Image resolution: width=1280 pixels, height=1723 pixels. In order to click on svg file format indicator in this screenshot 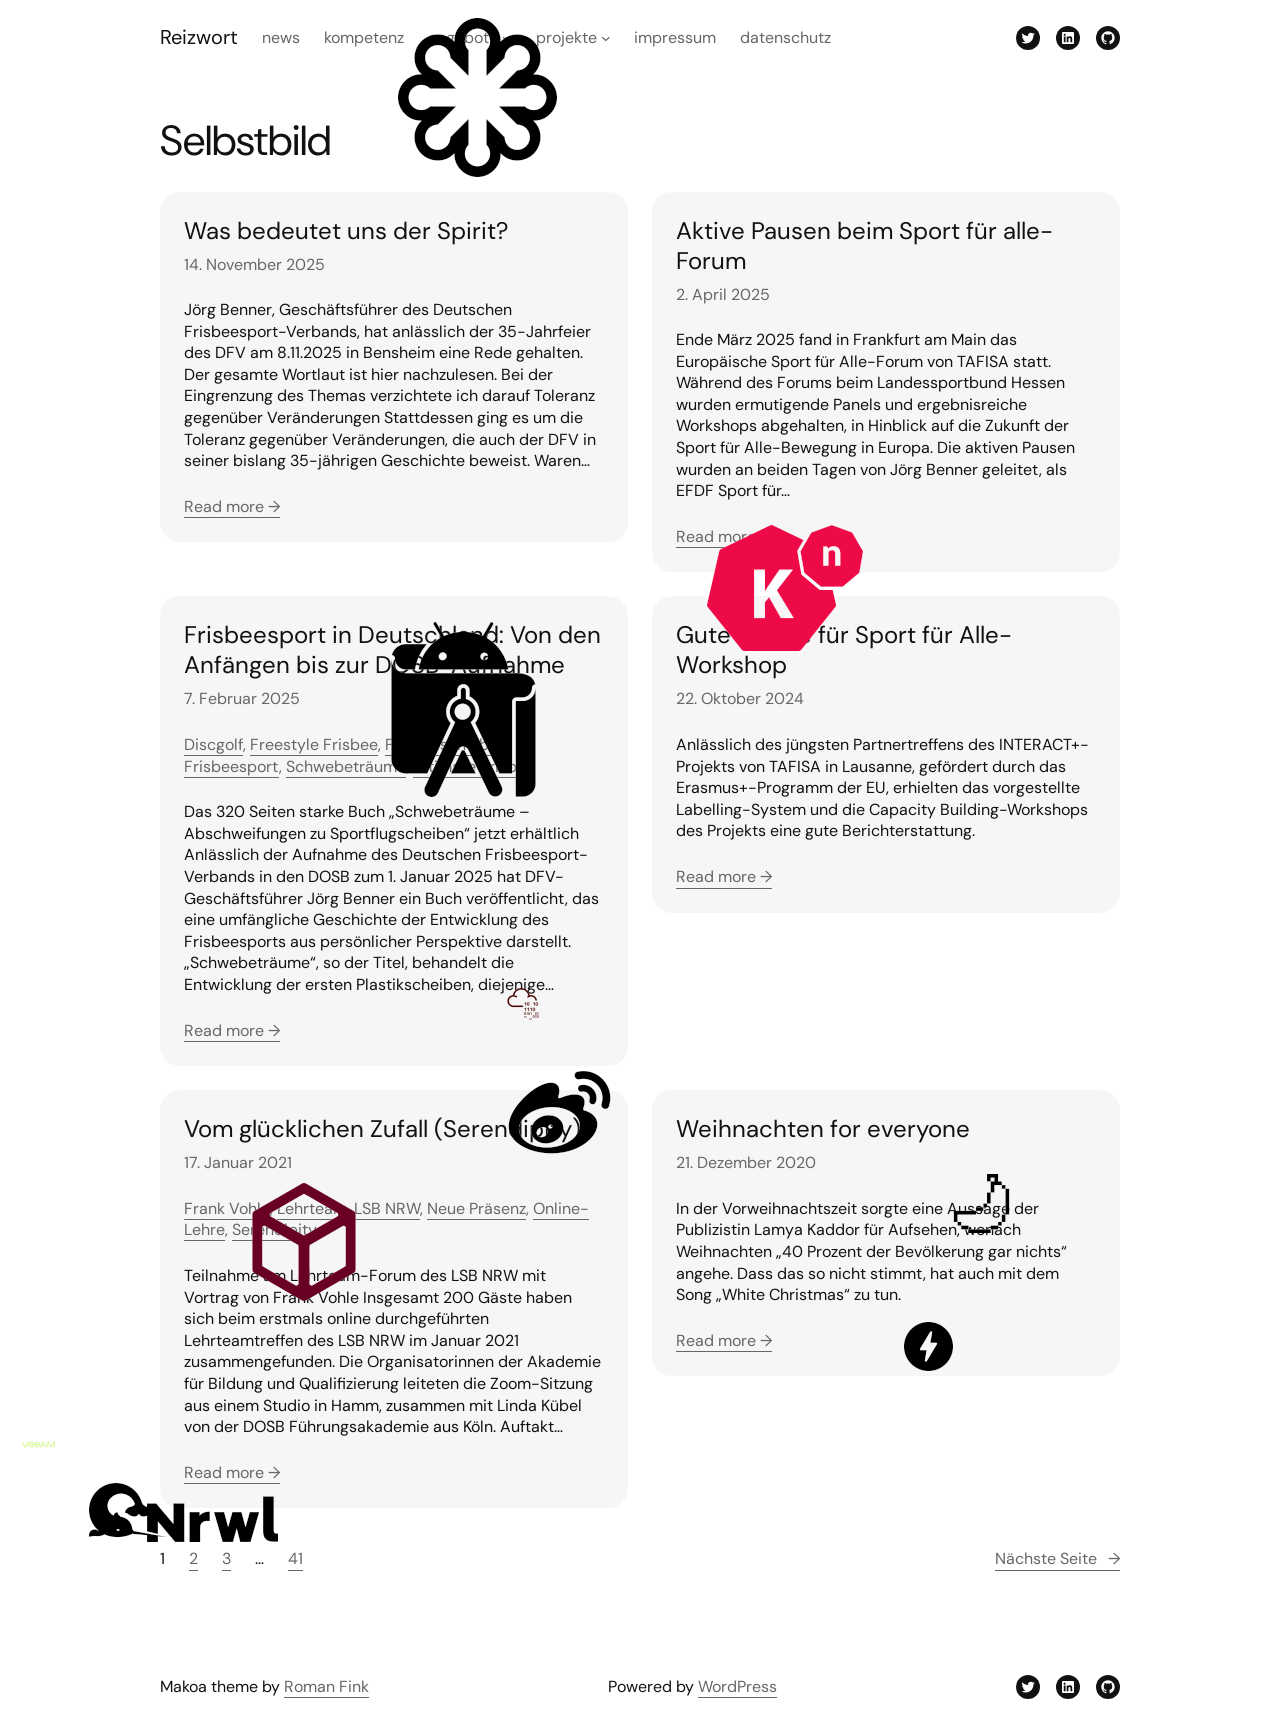, I will do `click(477, 97)`.